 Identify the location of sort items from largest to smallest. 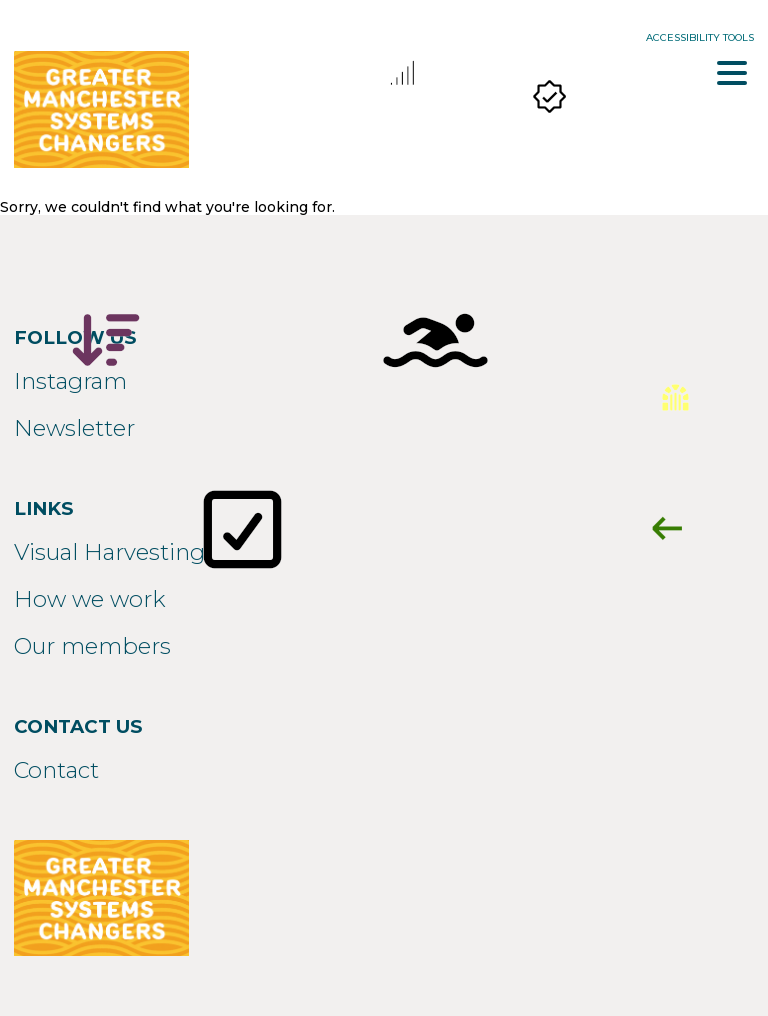
(106, 340).